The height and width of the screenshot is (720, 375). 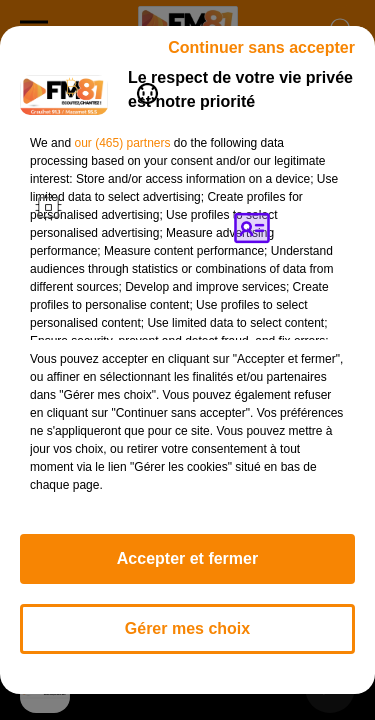 What do you see at coordinates (71, 87) in the screenshot?
I see `view bitcoin balance or wallet` at bounding box center [71, 87].